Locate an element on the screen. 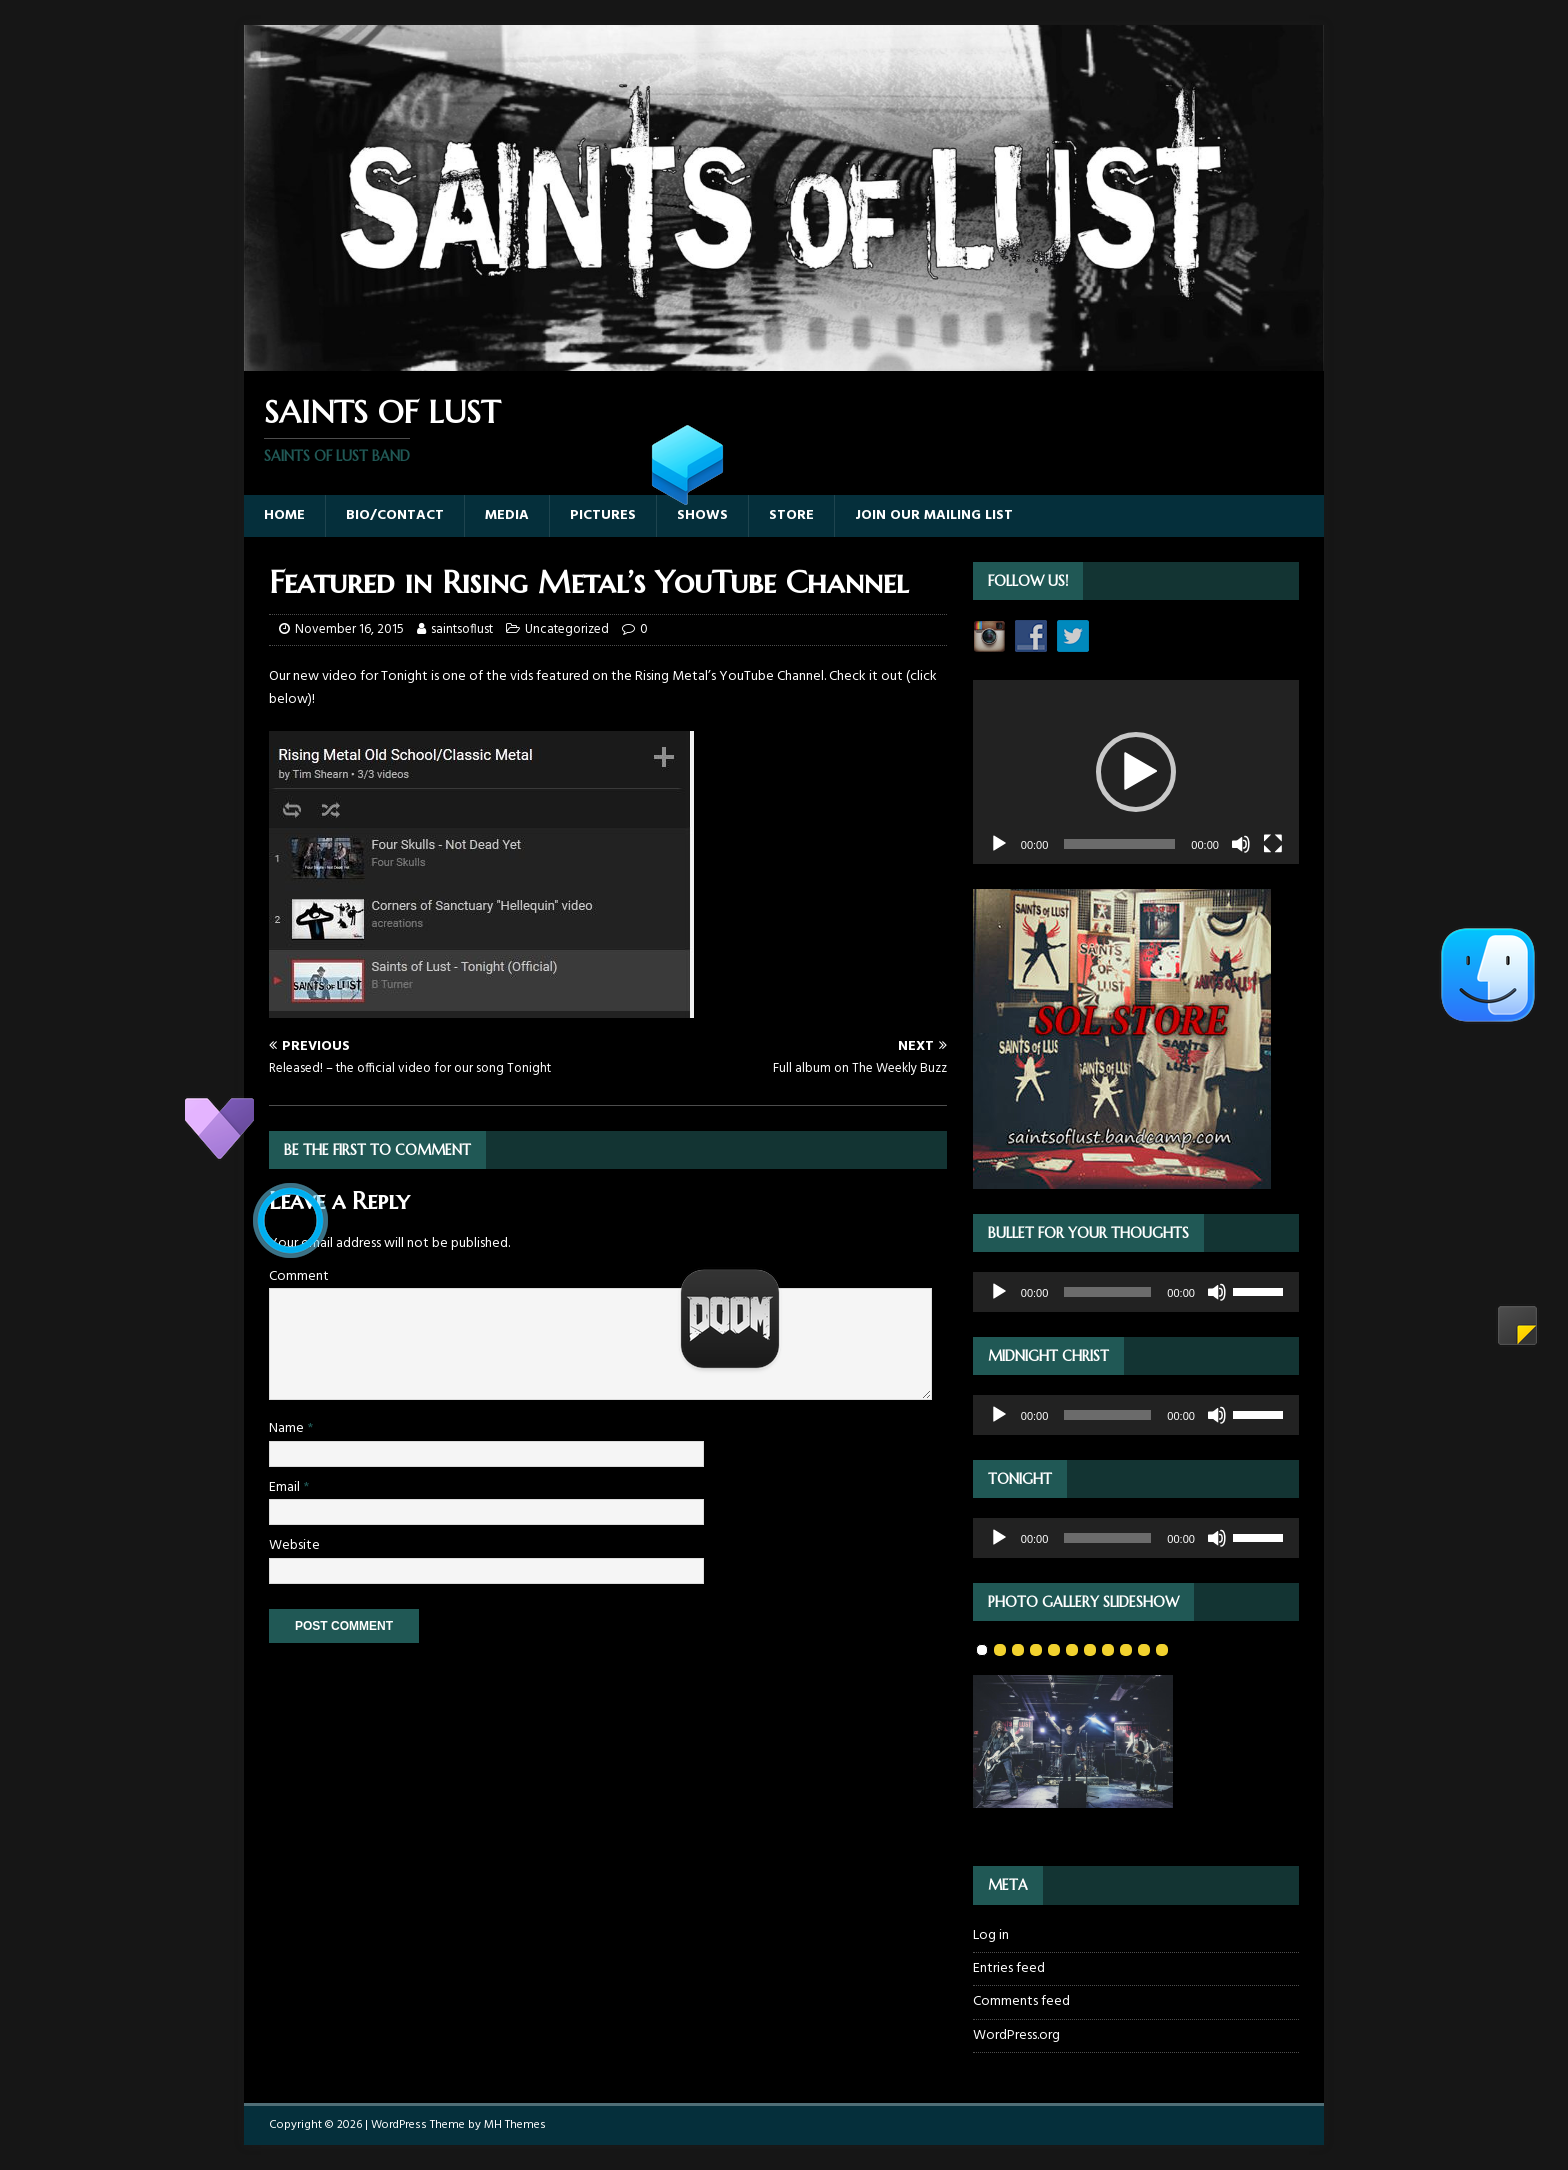 The height and width of the screenshot is (2170, 1568). launch DOOM (2016) game is located at coordinates (730, 1319).